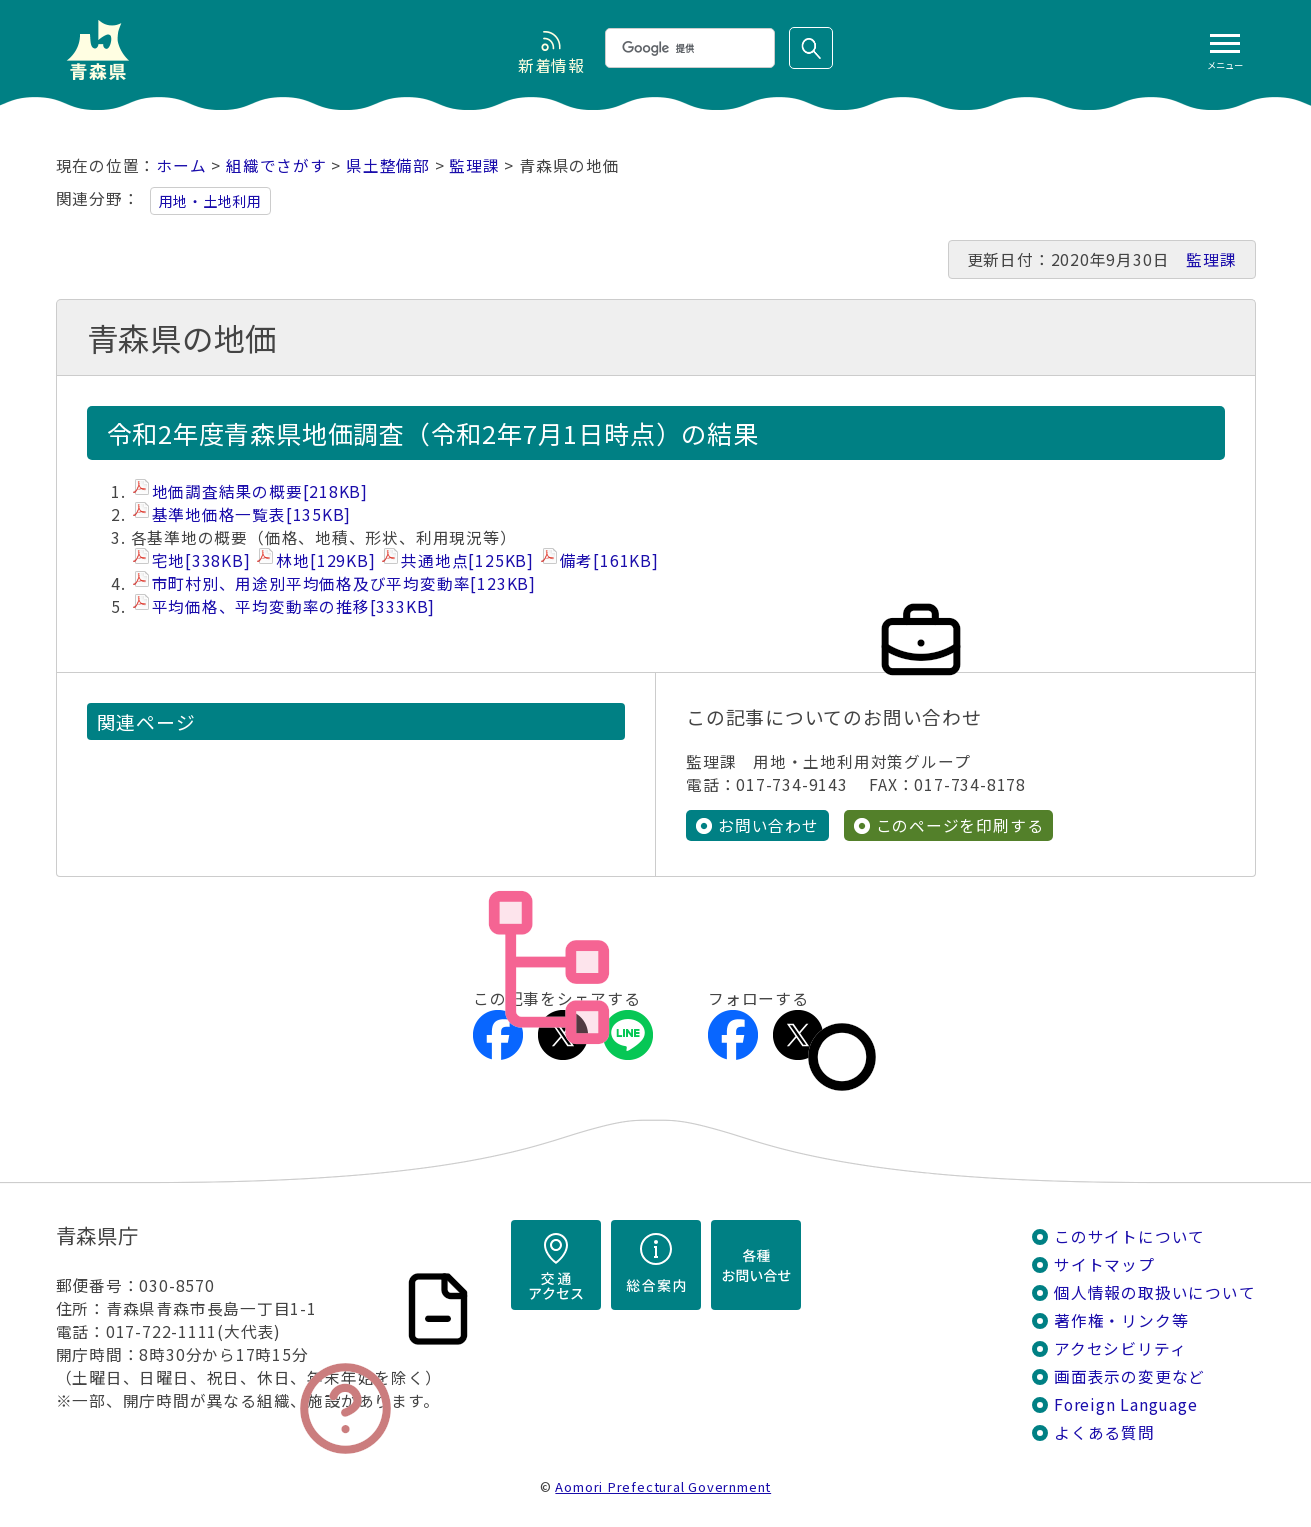 The height and width of the screenshot is (1527, 1311). What do you see at coordinates (345, 1408) in the screenshot?
I see `access help or support information` at bounding box center [345, 1408].